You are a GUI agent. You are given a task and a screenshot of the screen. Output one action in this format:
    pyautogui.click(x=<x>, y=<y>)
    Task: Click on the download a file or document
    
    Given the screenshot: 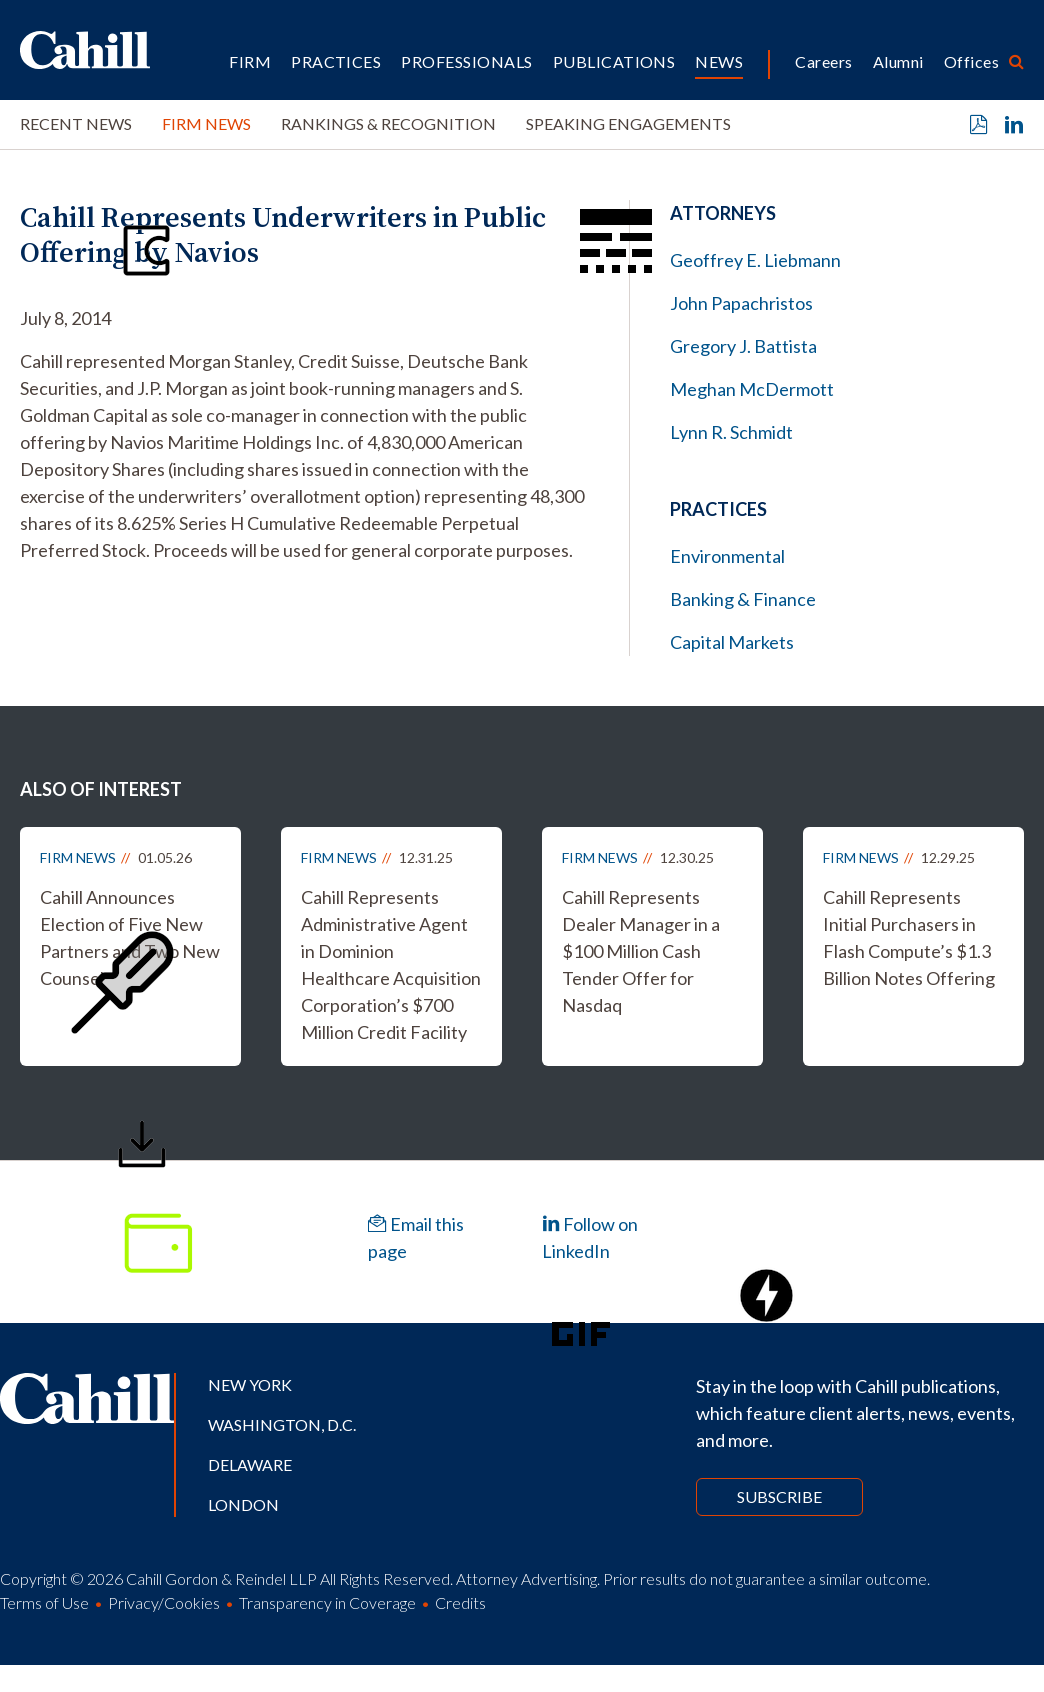 What is the action you would take?
    pyautogui.click(x=142, y=1146)
    